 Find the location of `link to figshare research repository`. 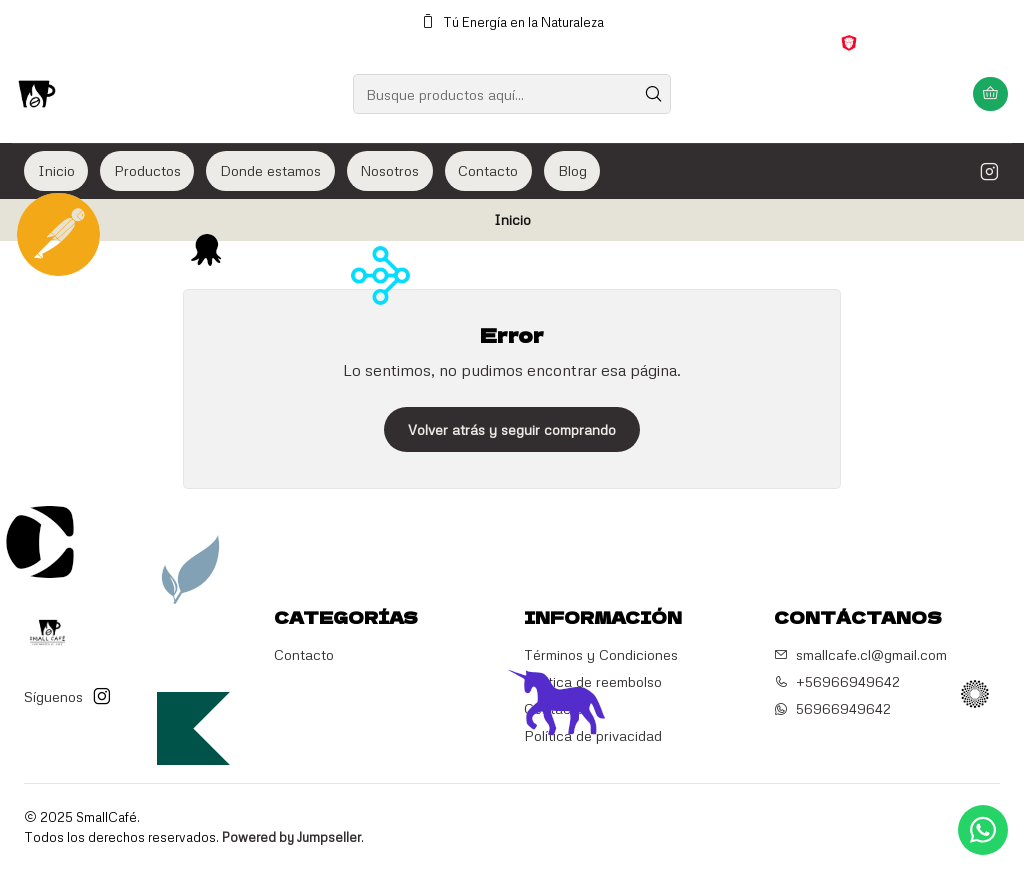

link to figshare research repository is located at coordinates (975, 694).